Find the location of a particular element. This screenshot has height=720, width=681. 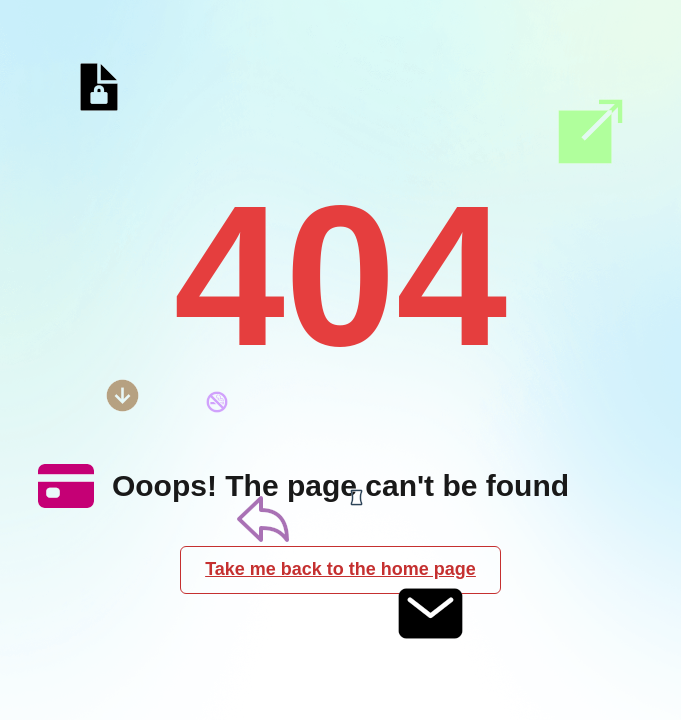

indicates a no smoking zone or policy is located at coordinates (217, 402).